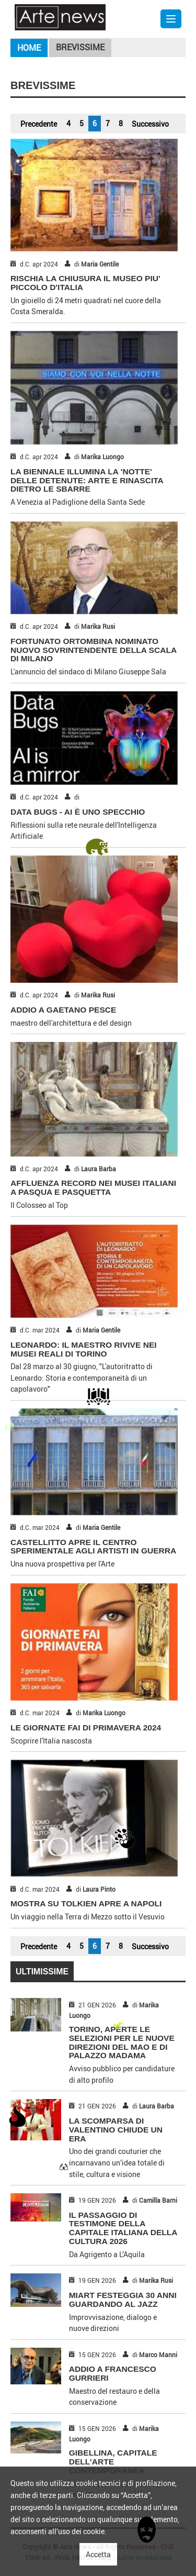 The image size is (196, 2576). I want to click on indicates game over or player death, so click(146, 2529).